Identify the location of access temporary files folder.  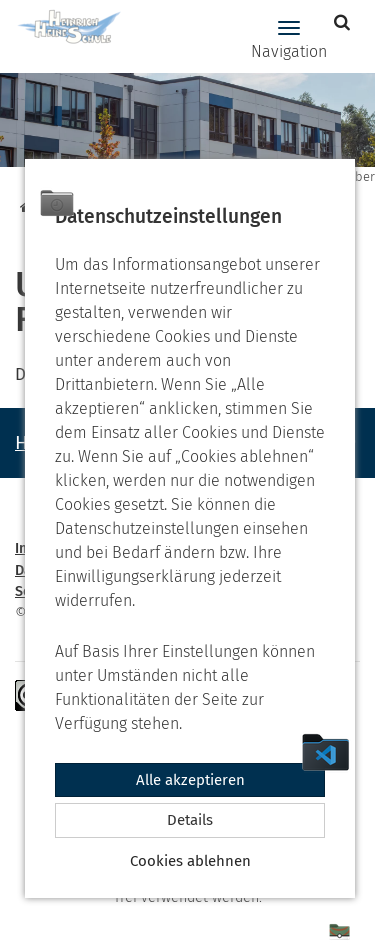
(57, 203).